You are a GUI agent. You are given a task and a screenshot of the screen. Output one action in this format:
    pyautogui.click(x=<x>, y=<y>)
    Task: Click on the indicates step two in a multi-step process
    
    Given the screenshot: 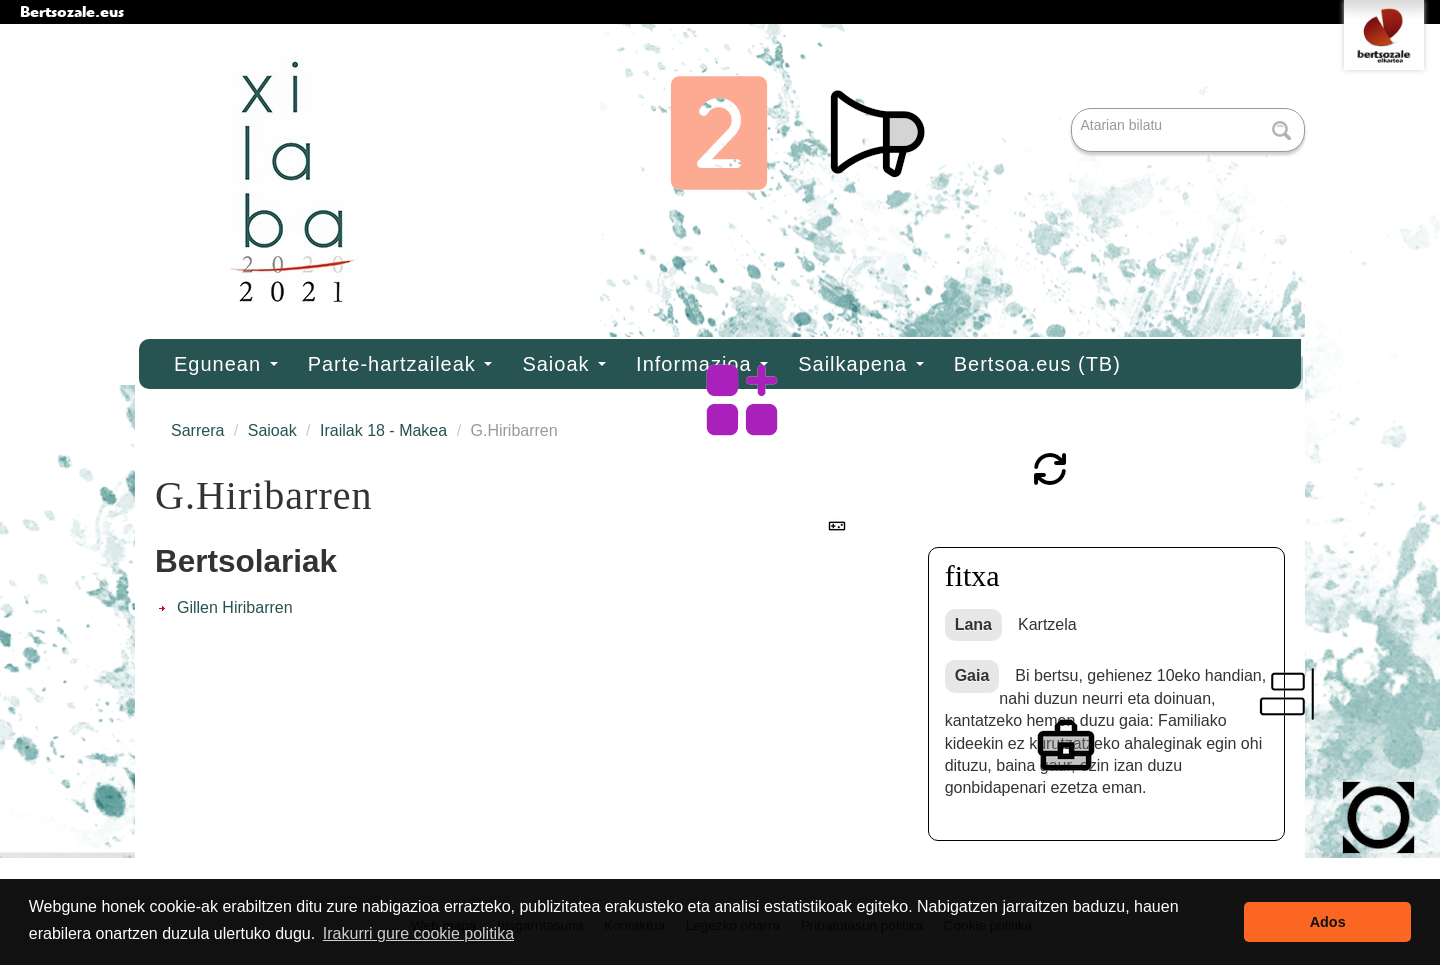 What is the action you would take?
    pyautogui.click(x=719, y=133)
    